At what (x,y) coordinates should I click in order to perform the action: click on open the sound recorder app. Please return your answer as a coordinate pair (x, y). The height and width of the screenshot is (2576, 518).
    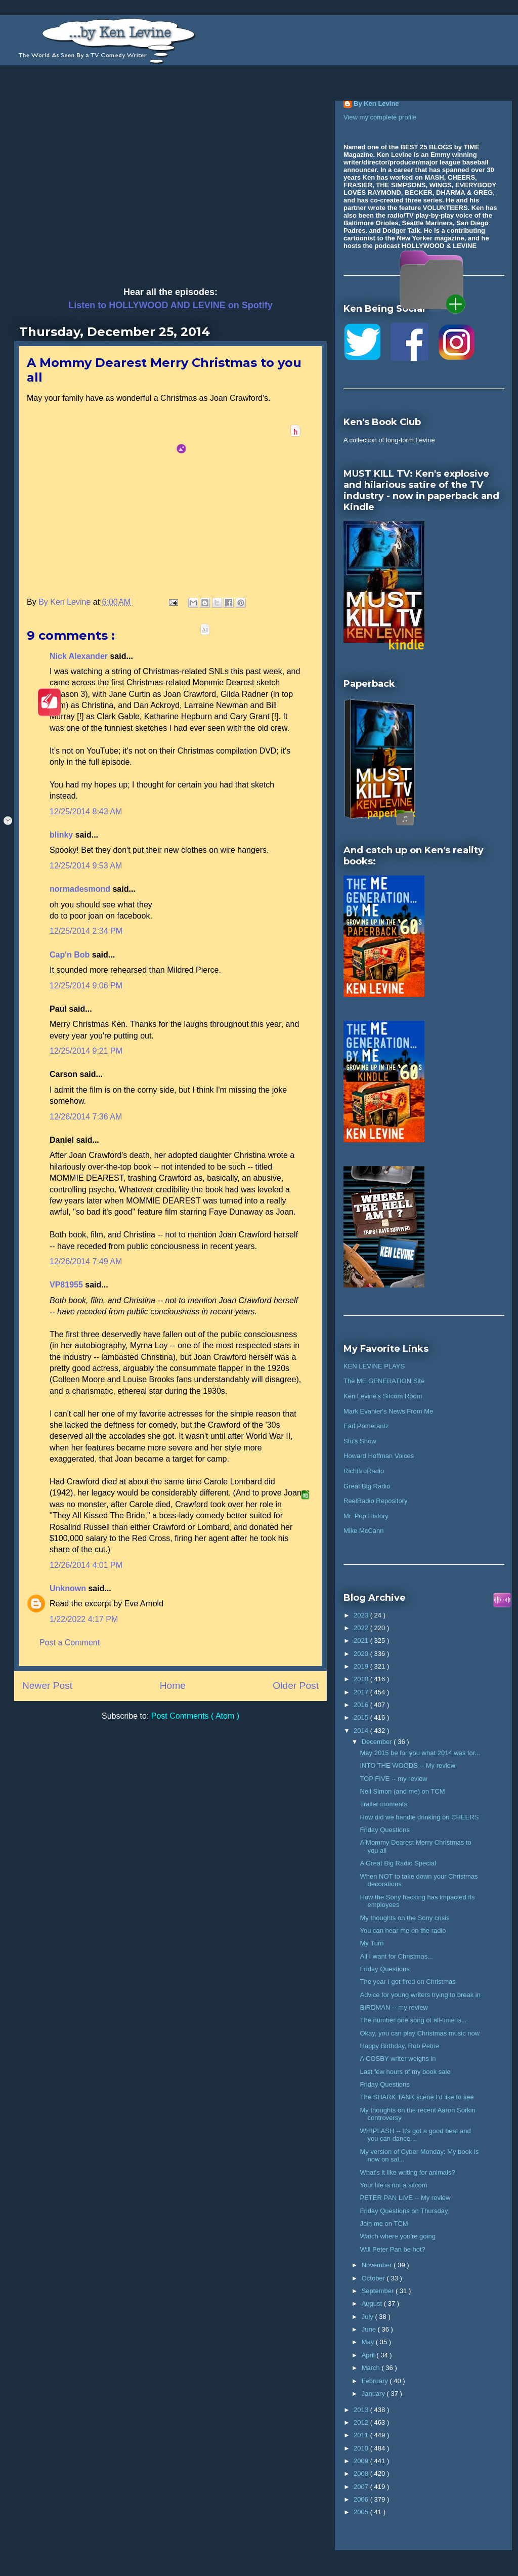
    Looking at the image, I should click on (502, 1600).